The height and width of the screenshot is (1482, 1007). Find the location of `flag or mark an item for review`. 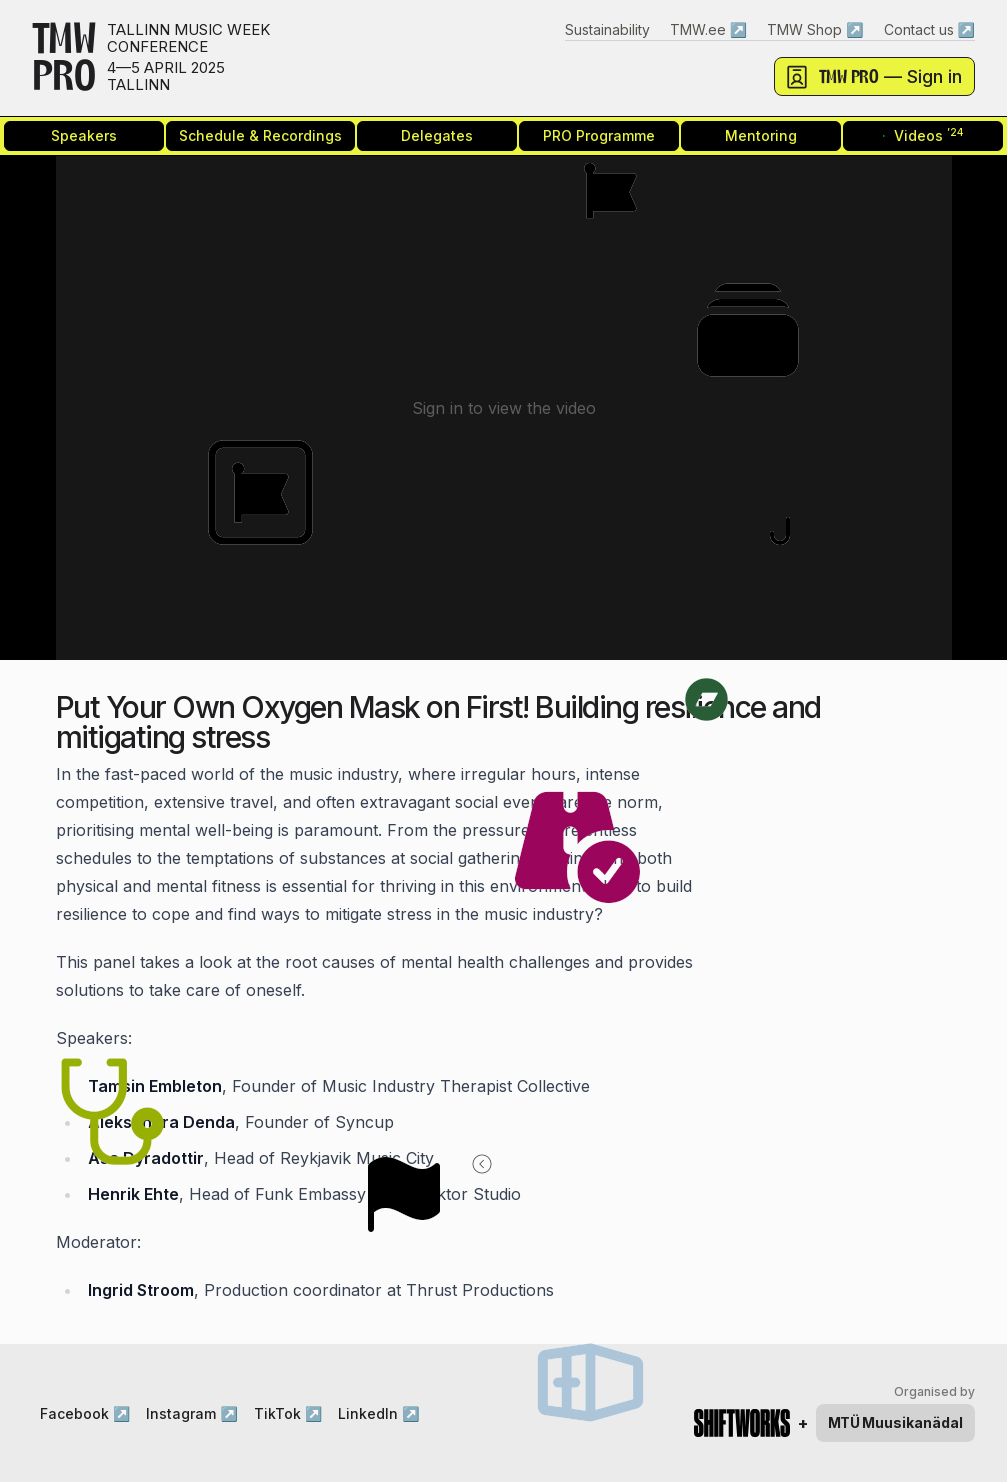

flag or mark an item for review is located at coordinates (610, 190).